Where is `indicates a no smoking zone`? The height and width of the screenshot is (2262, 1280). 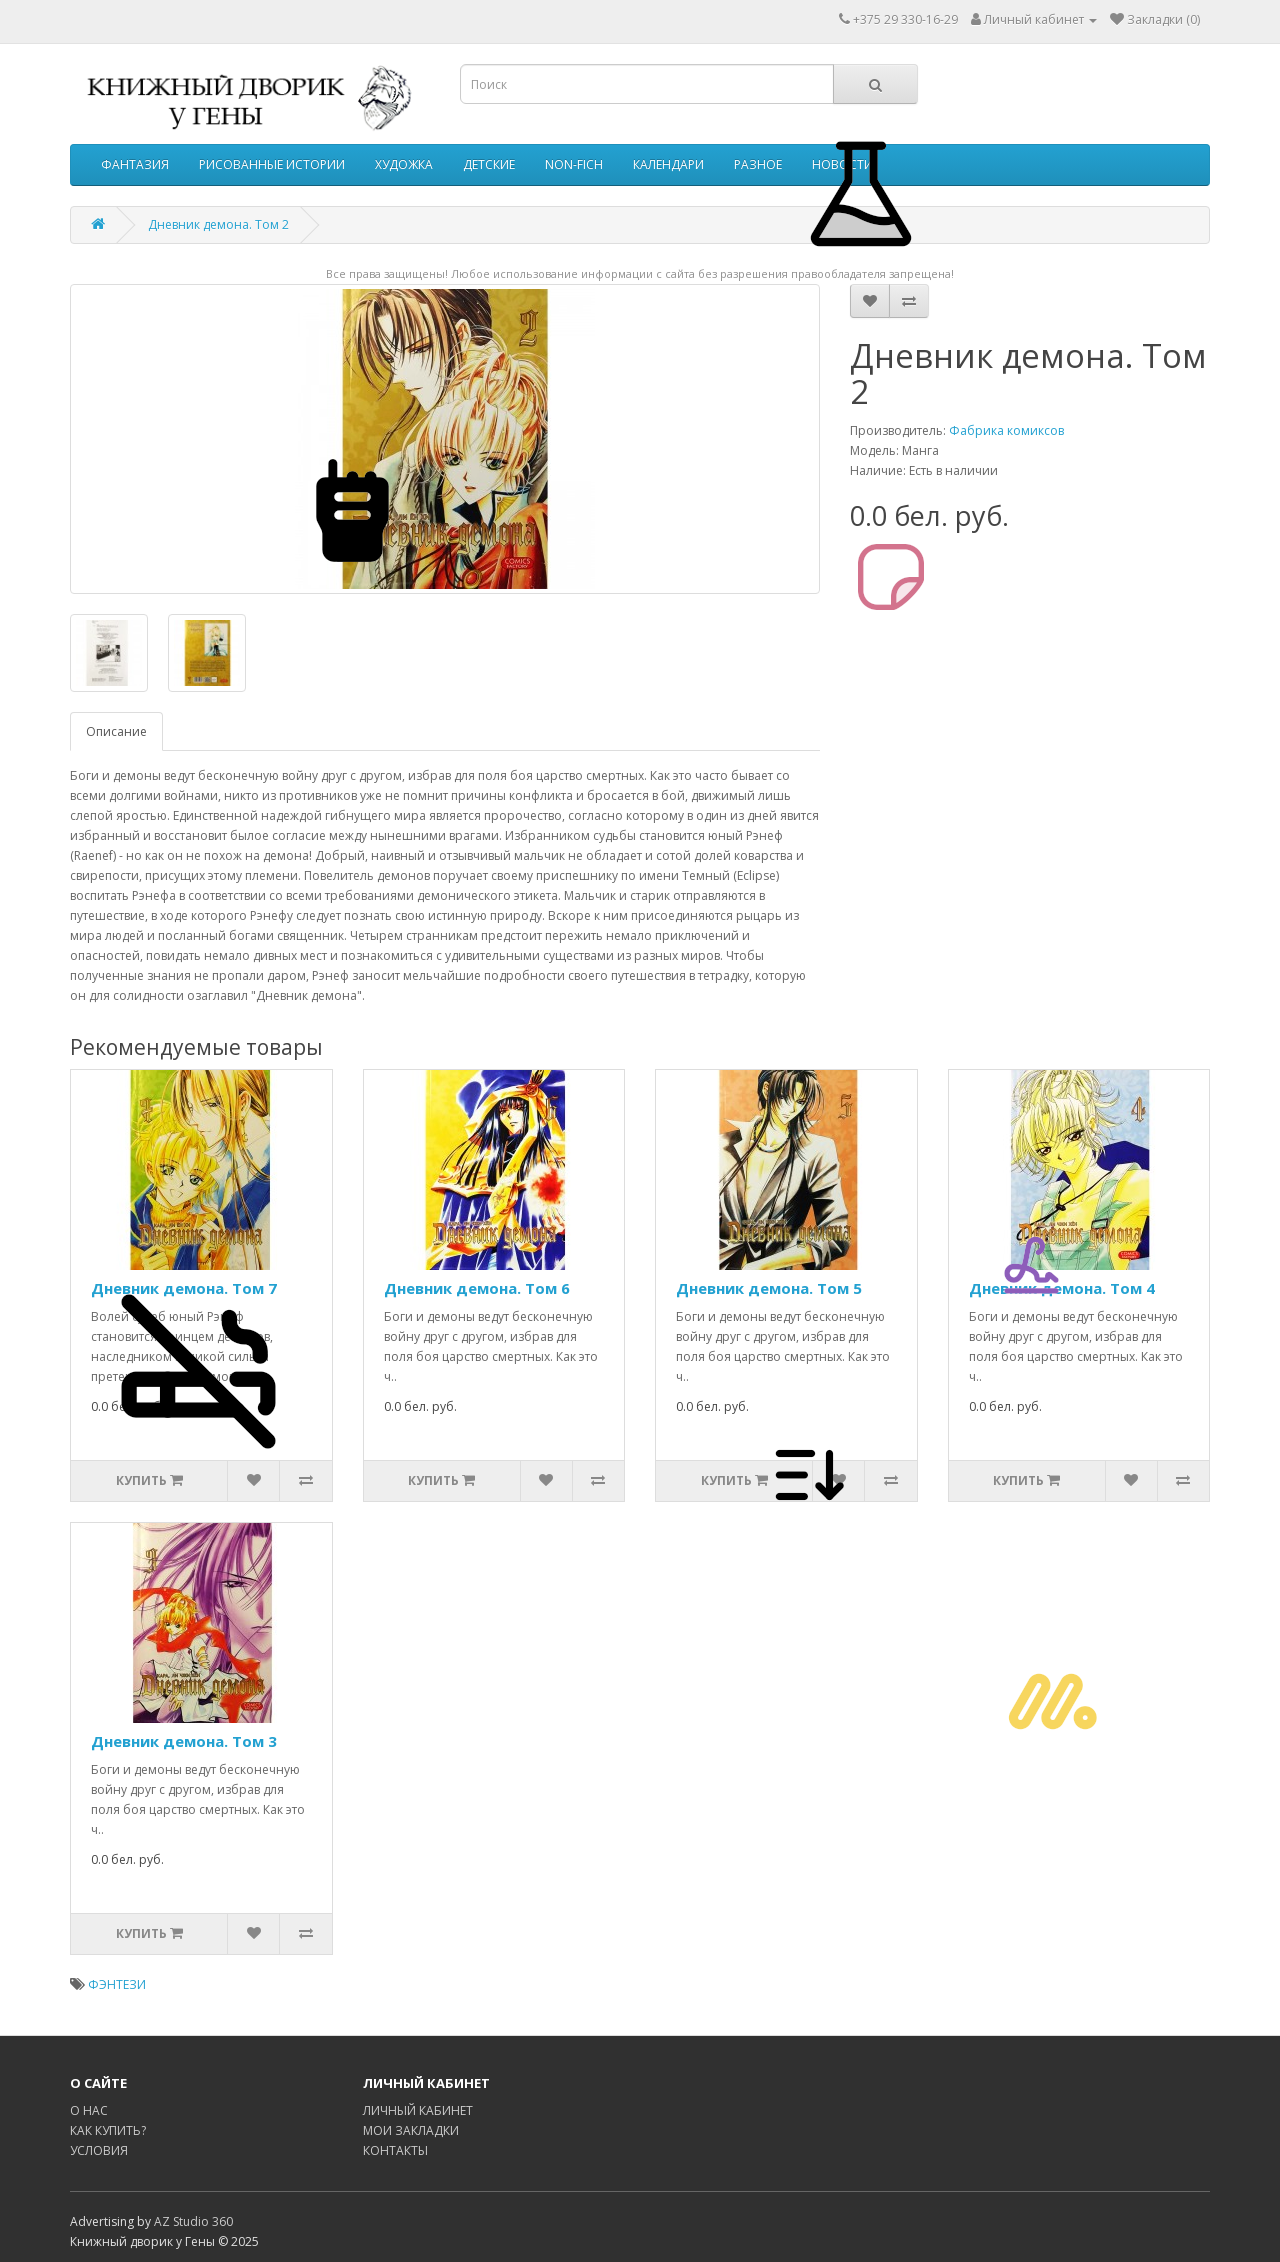 indicates a no smoking zone is located at coordinates (198, 1371).